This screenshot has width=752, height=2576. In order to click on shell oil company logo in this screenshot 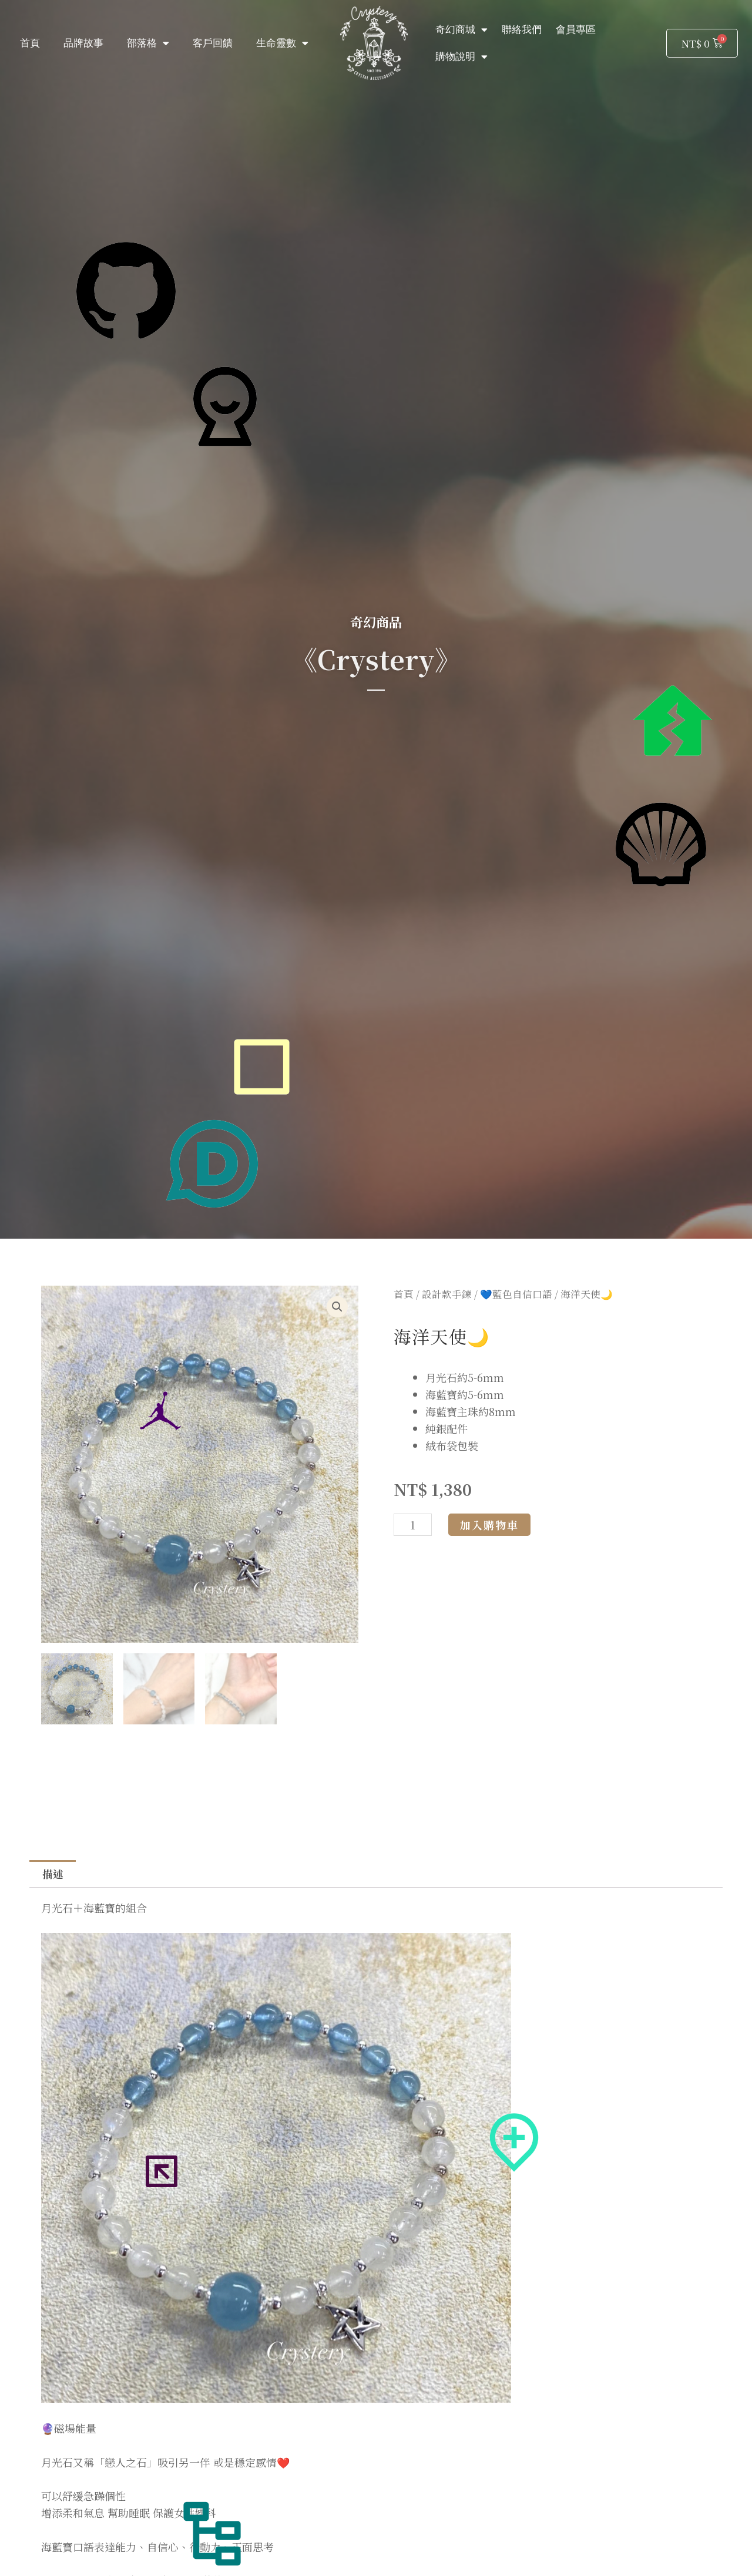, I will do `click(661, 845)`.